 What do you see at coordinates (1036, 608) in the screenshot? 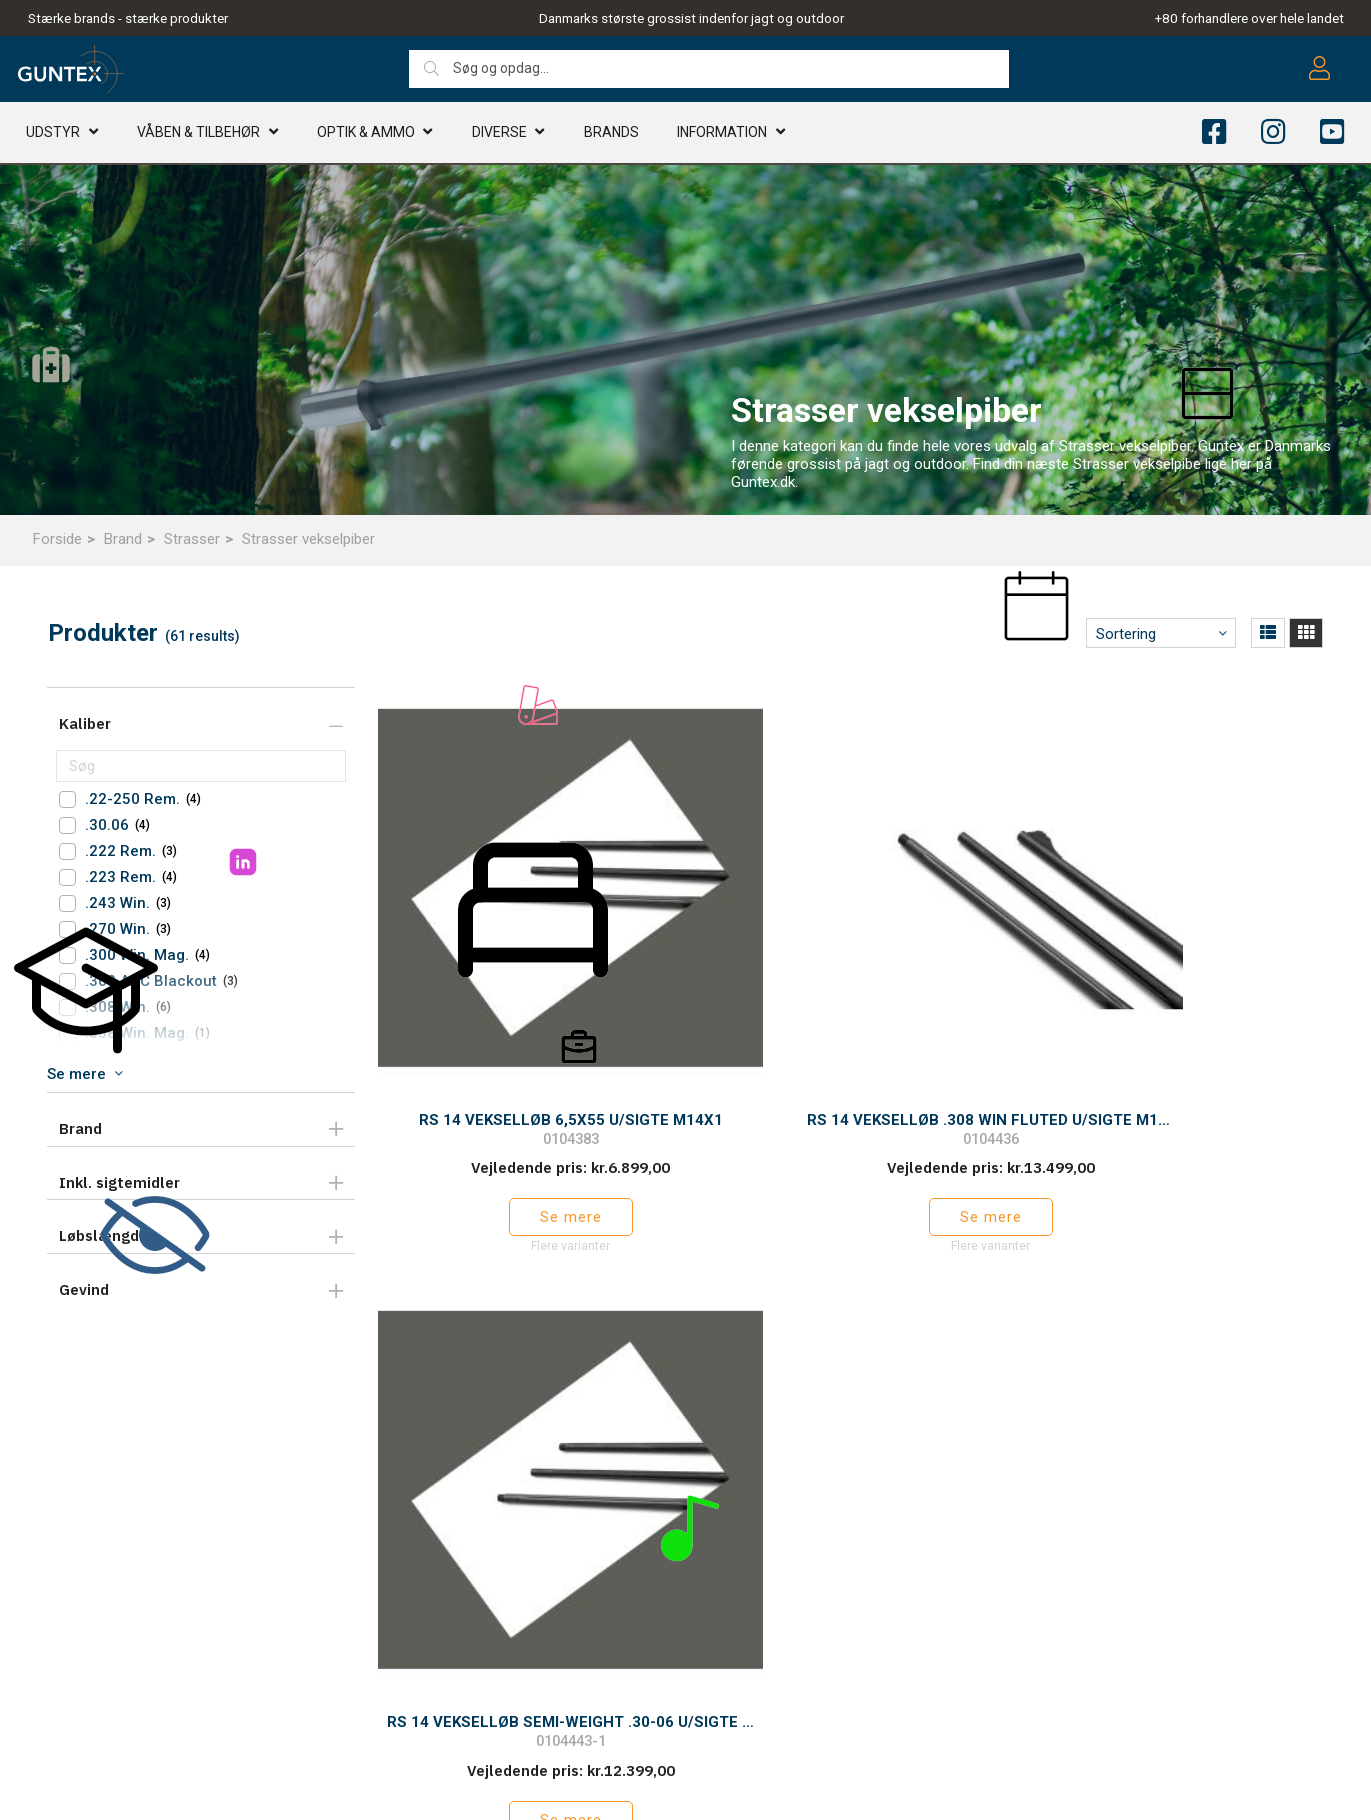
I see `view calendar or schedule` at bounding box center [1036, 608].